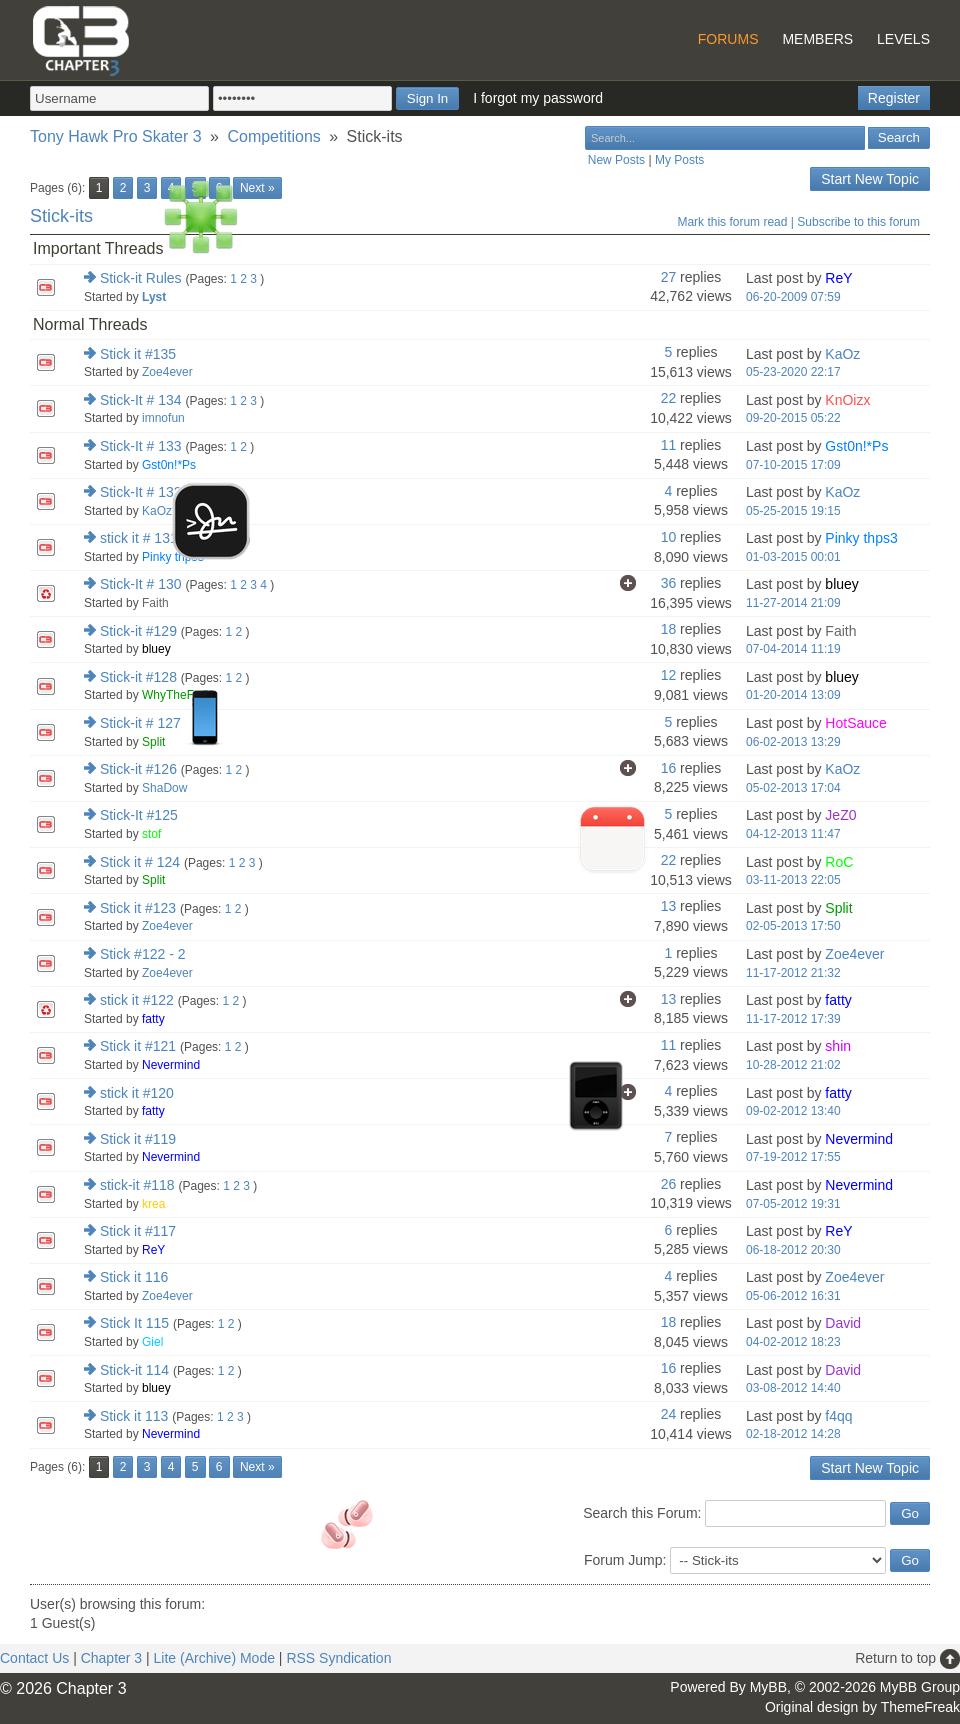  Describe the element at coordinates (205, 718) in the screenshot. I see `iPod Touch device connected to your computer` at that location.